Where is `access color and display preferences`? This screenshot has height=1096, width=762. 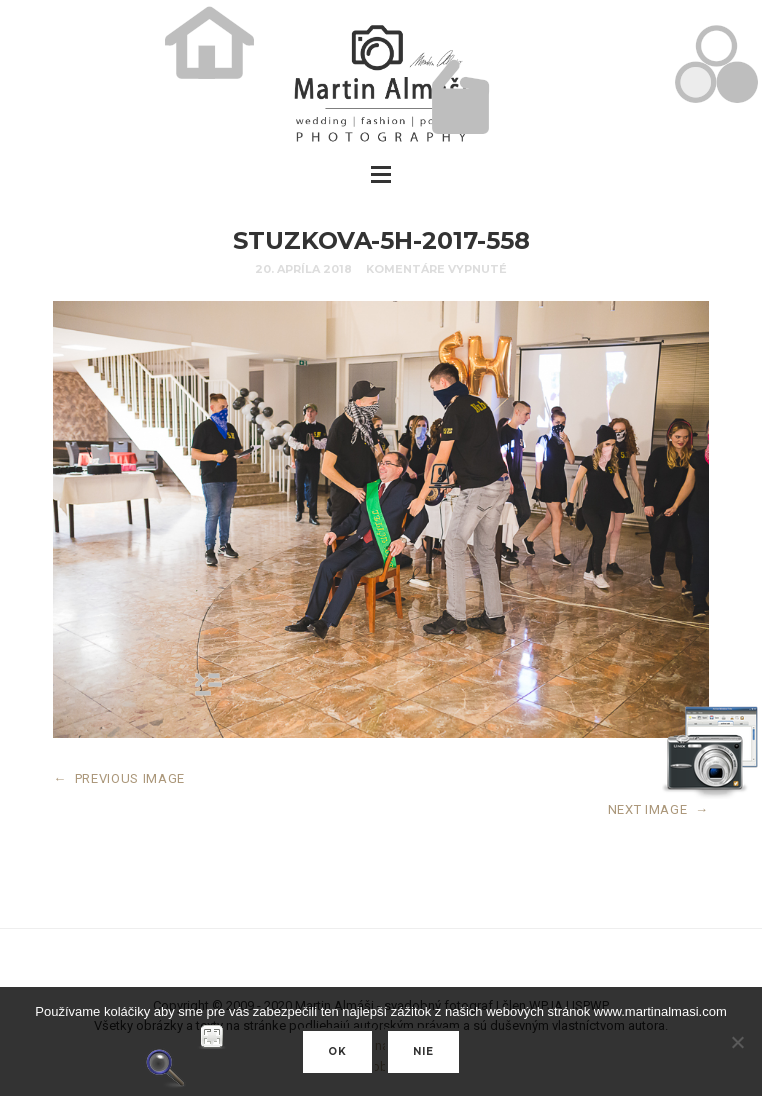
access color and display preferences is located at coordinates (716, 61).